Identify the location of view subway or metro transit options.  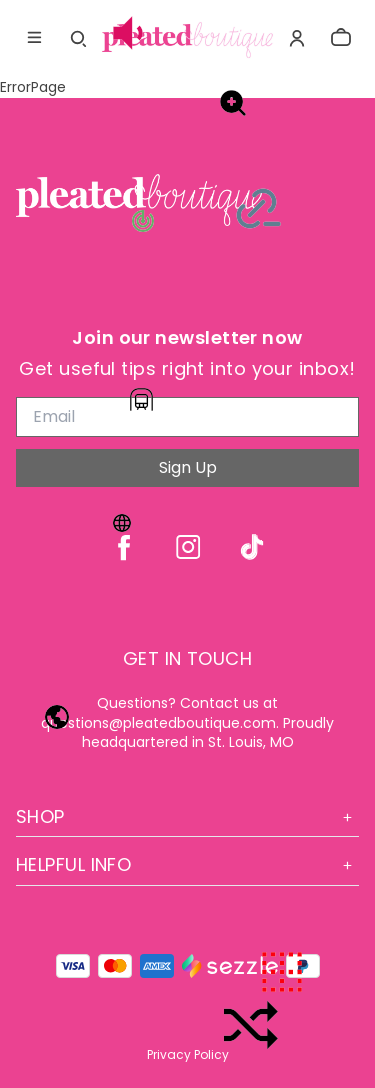
(141, 400).